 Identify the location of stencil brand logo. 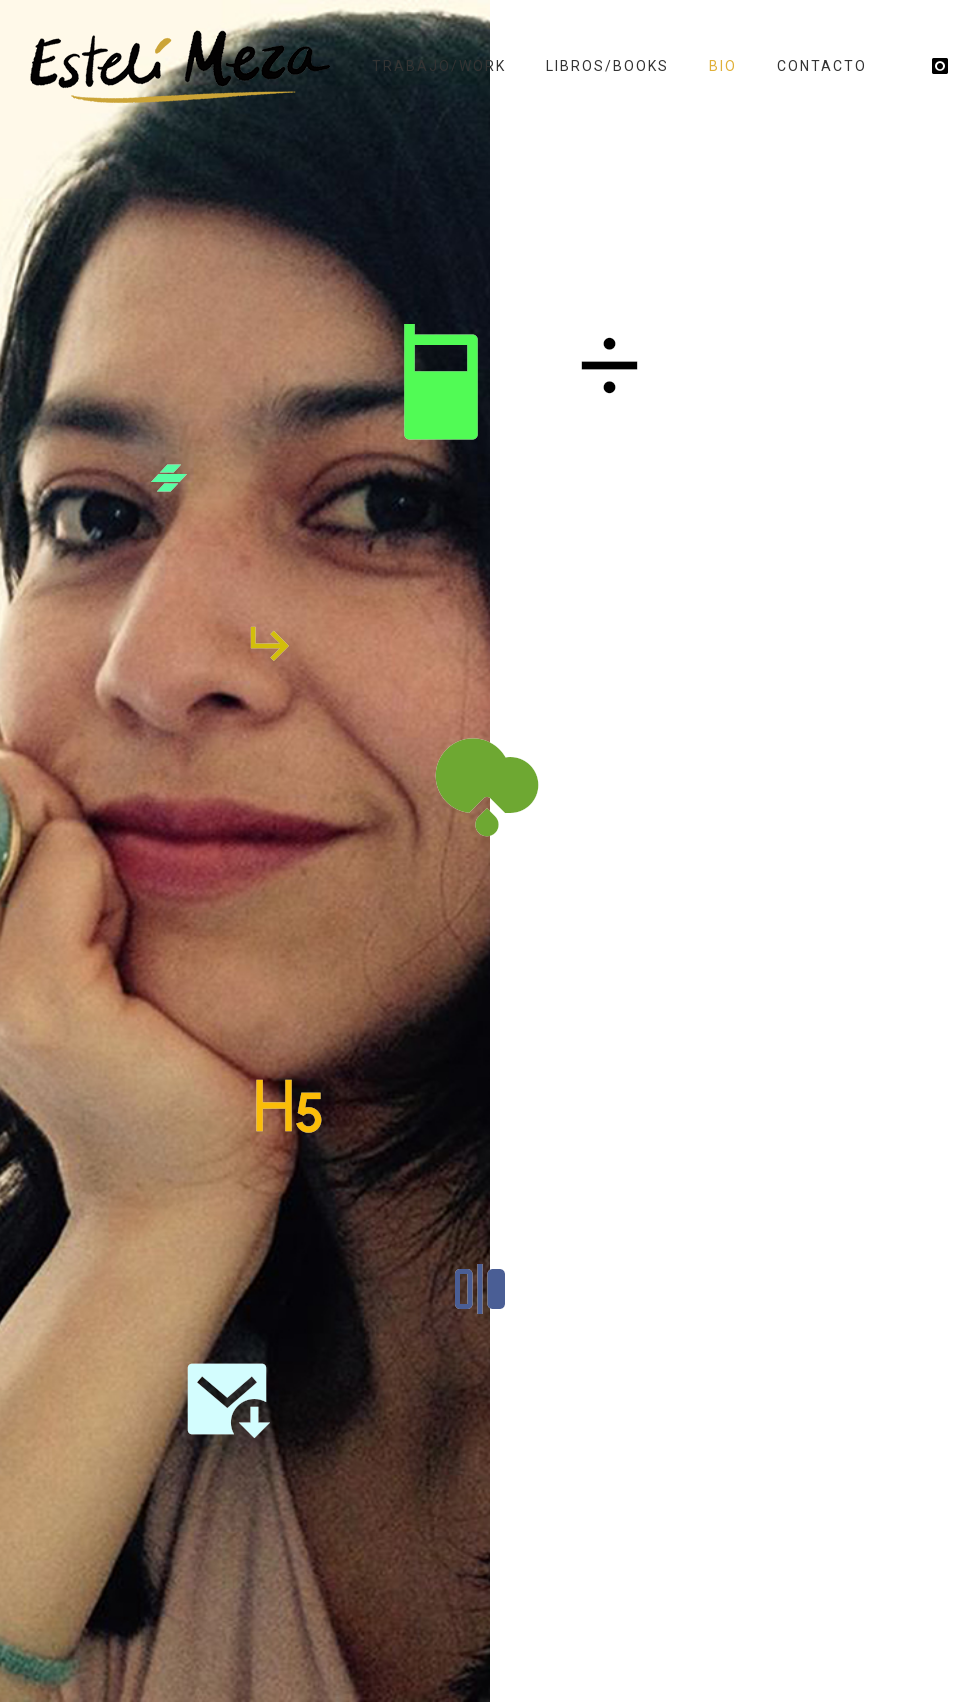
(169, 478).